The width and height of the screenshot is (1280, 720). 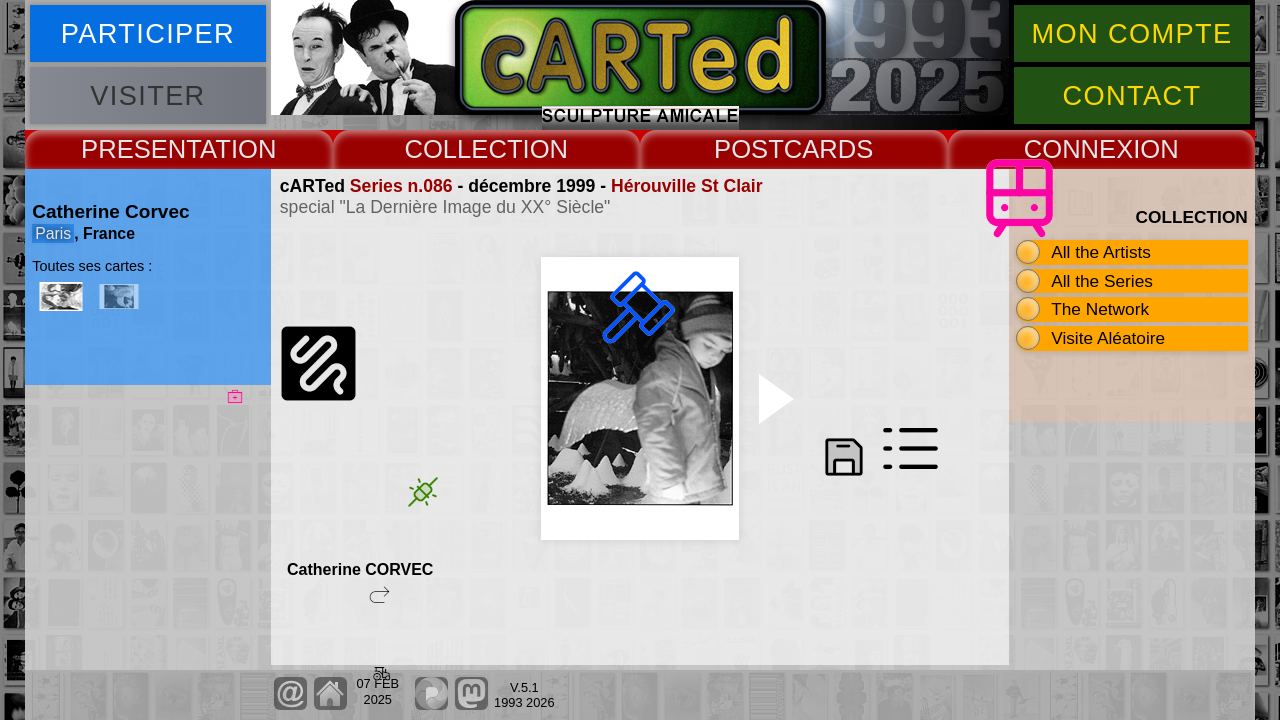 I want to click on view tram or light rail transit options, so click(x=1019, y=196).